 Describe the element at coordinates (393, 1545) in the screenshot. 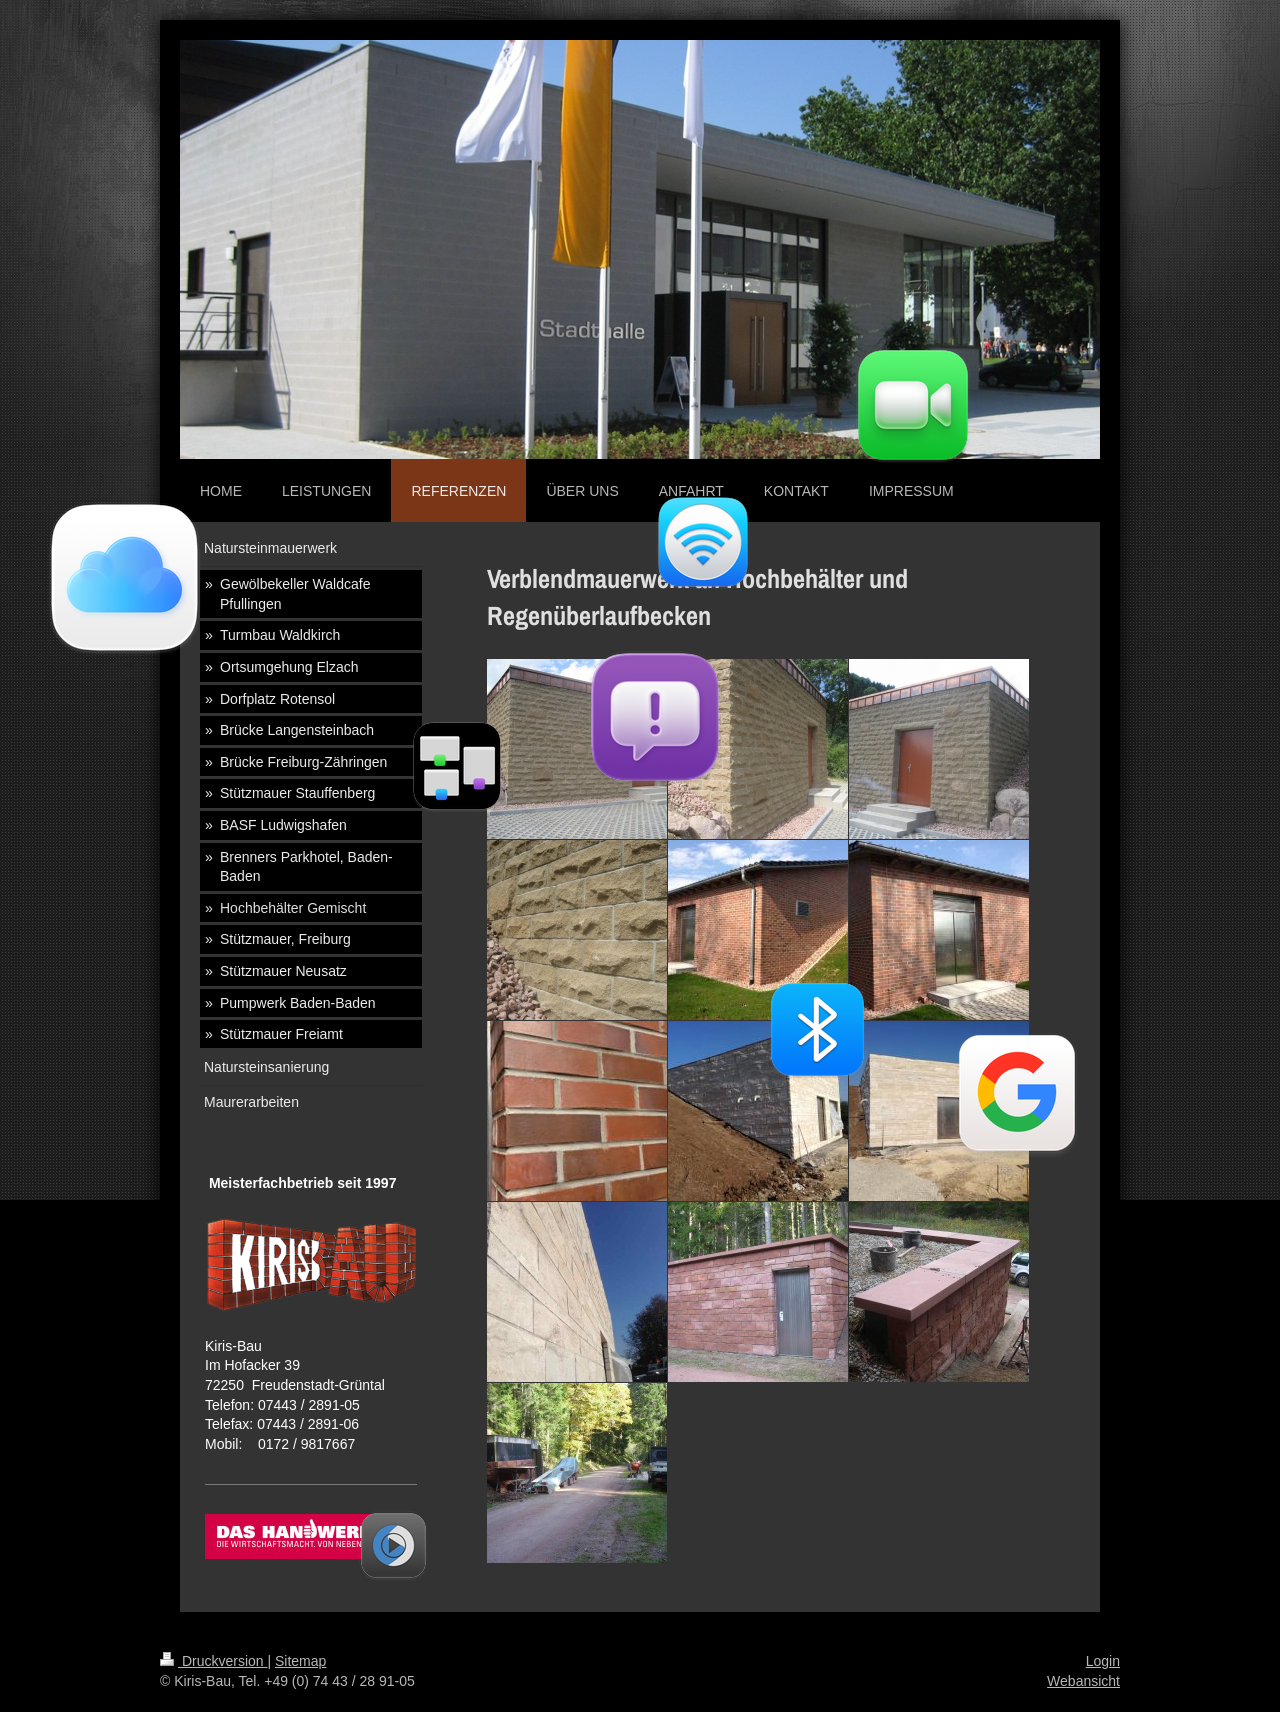

I see `open openshot video editor` at that location.